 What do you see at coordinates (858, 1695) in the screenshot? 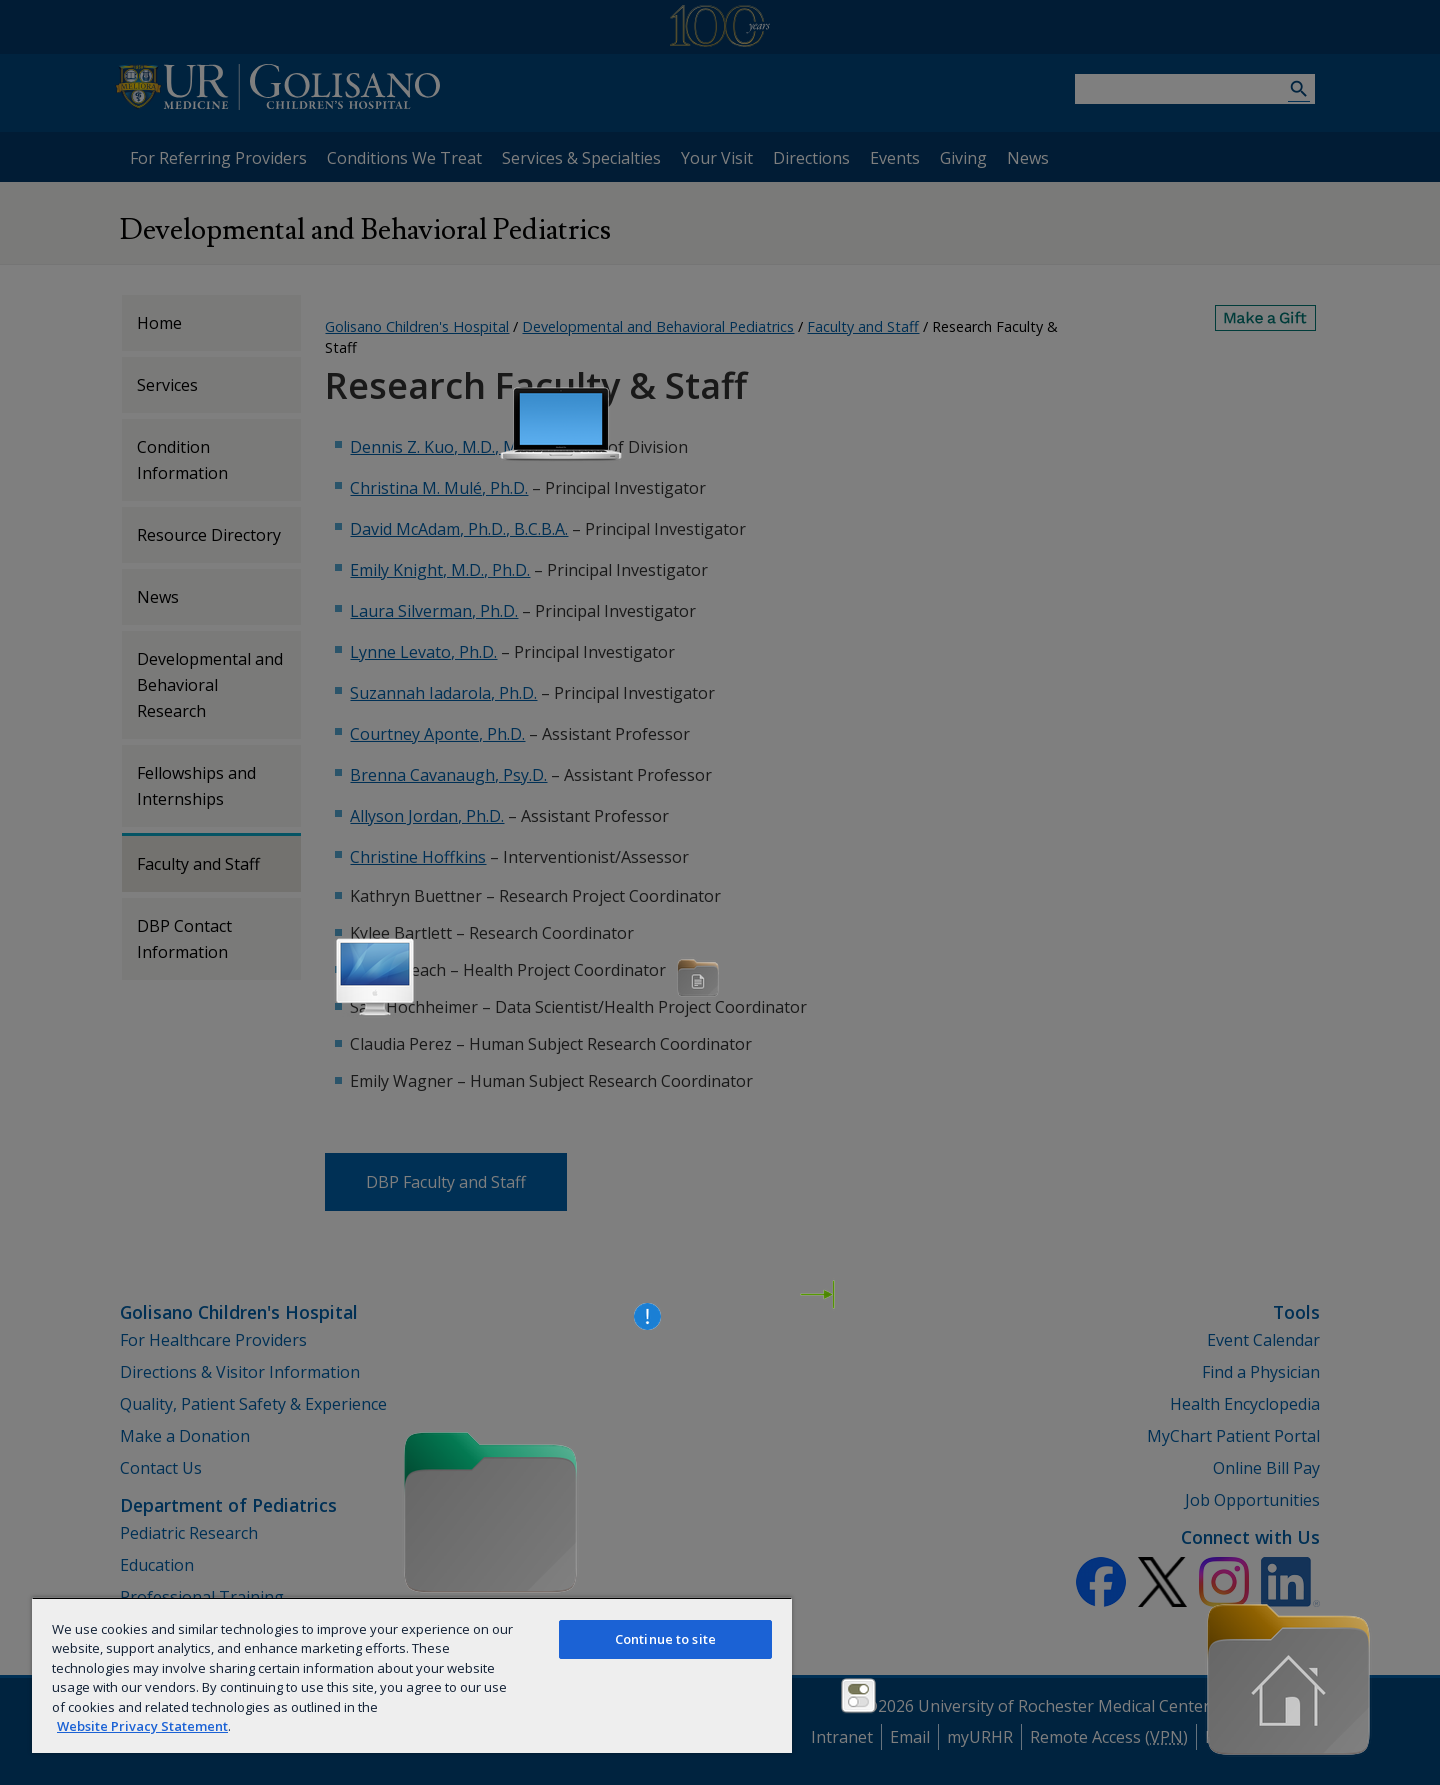
I see `open unity tweak tool settings` at bounding box center [858, 1695].